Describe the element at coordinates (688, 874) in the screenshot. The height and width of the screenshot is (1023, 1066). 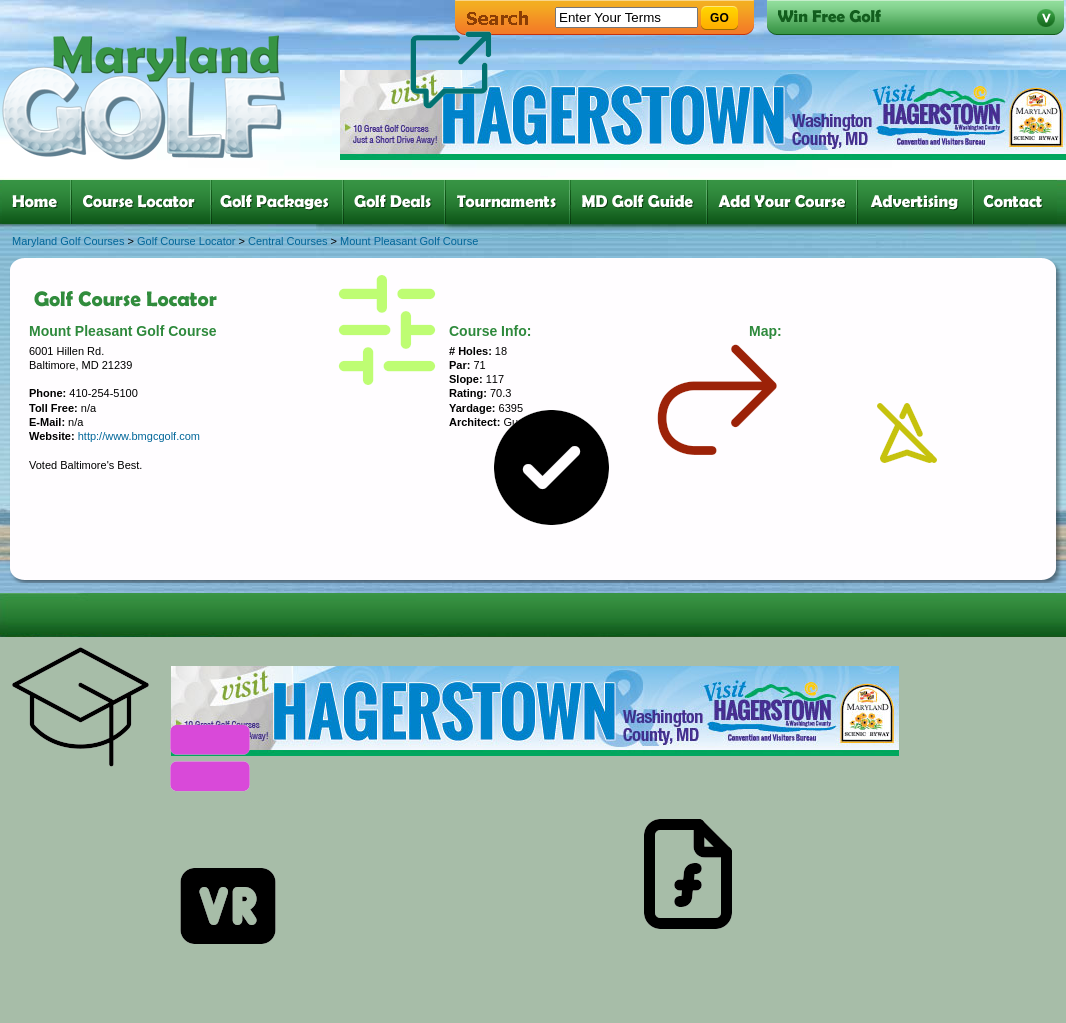
I see `view or open a function file` at that location.